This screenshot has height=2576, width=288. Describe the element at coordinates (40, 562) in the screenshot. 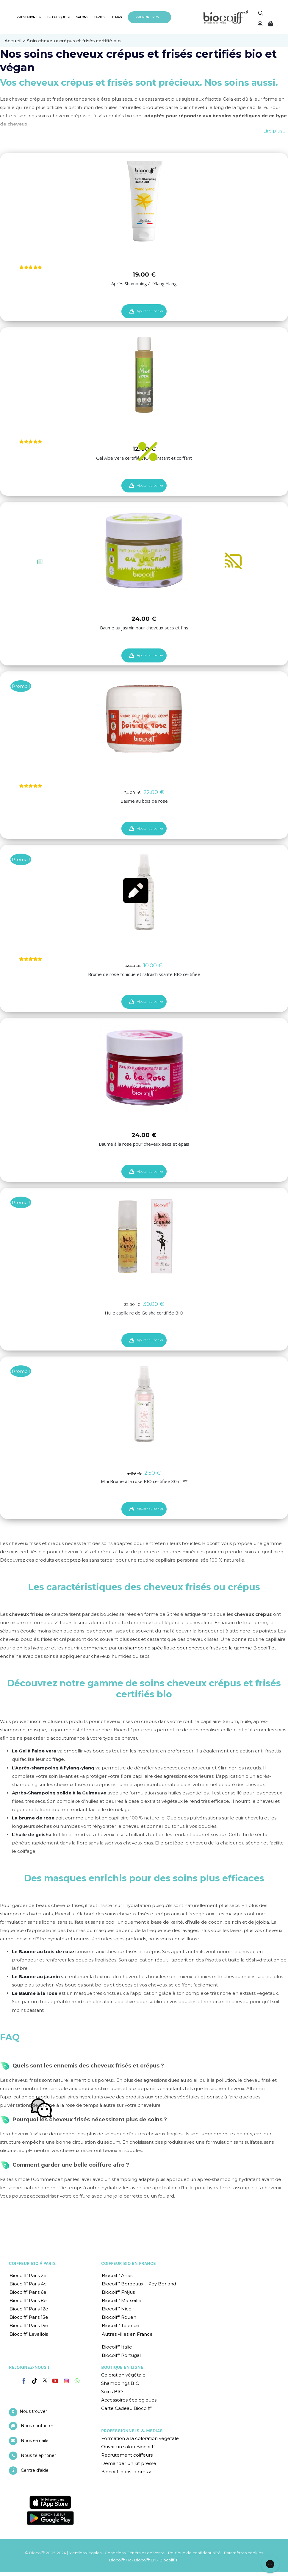

I see `view article or document content` at that location.